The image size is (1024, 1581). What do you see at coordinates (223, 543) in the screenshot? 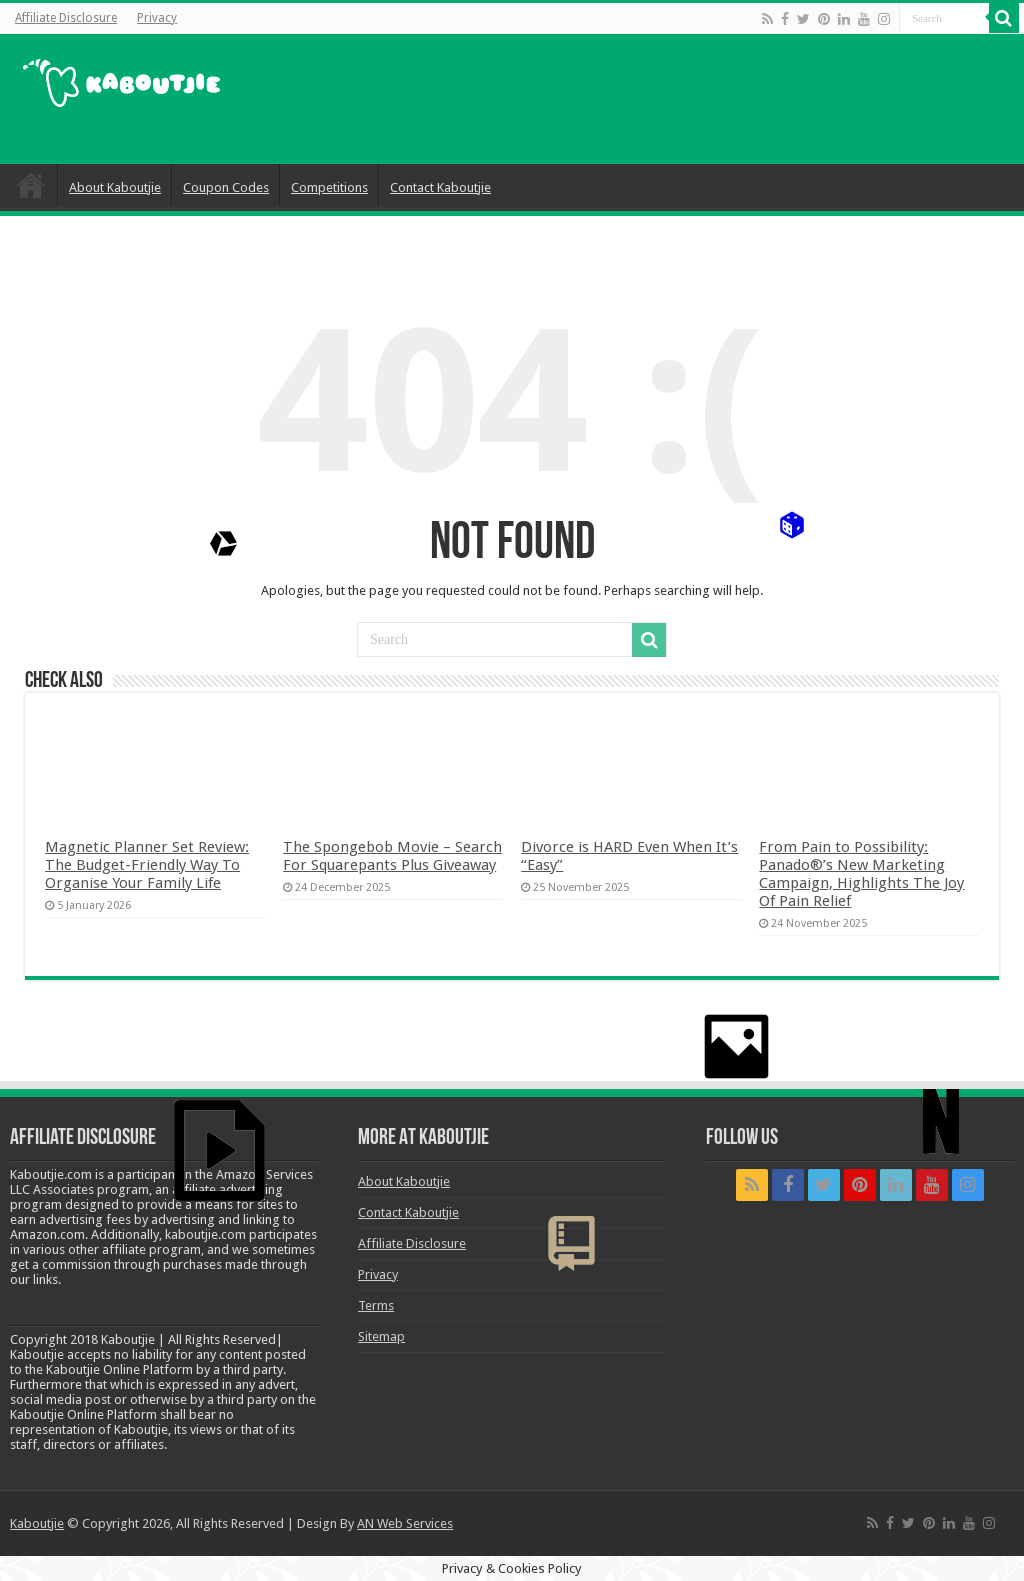
I see `InstaLOD brand logo` at bounding box center [223, 543].